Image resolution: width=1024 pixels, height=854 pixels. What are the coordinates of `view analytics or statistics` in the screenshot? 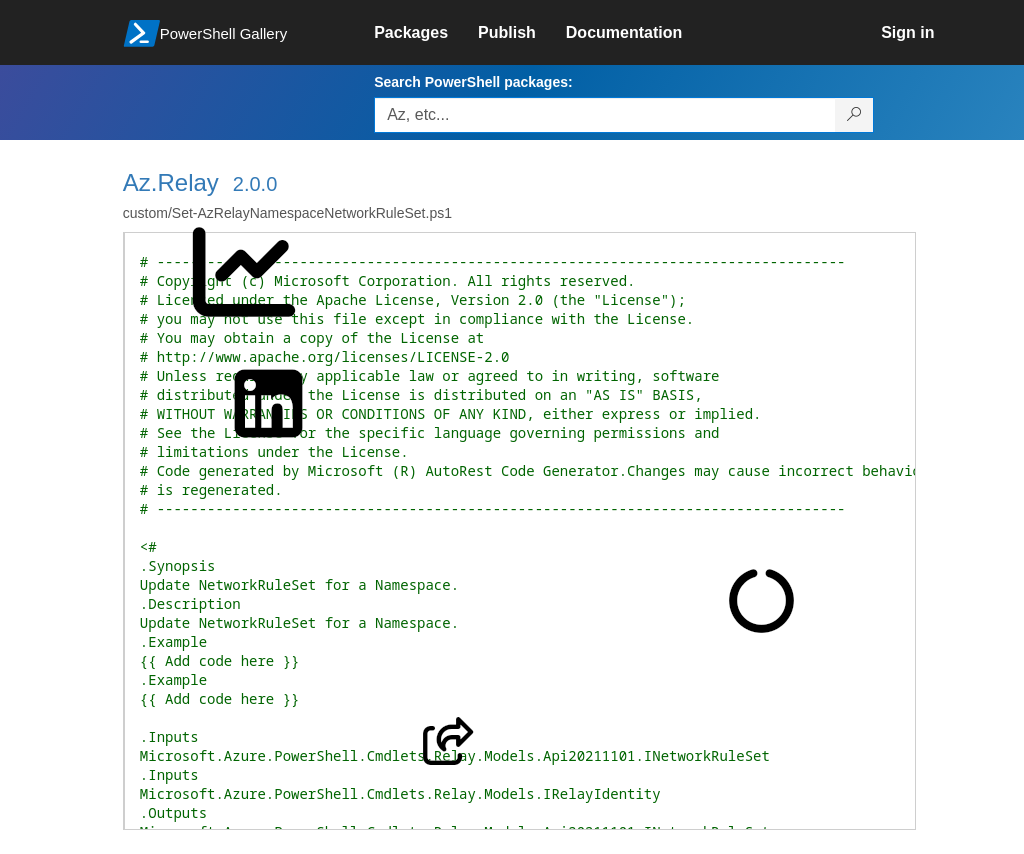 It's located at (244, 272).